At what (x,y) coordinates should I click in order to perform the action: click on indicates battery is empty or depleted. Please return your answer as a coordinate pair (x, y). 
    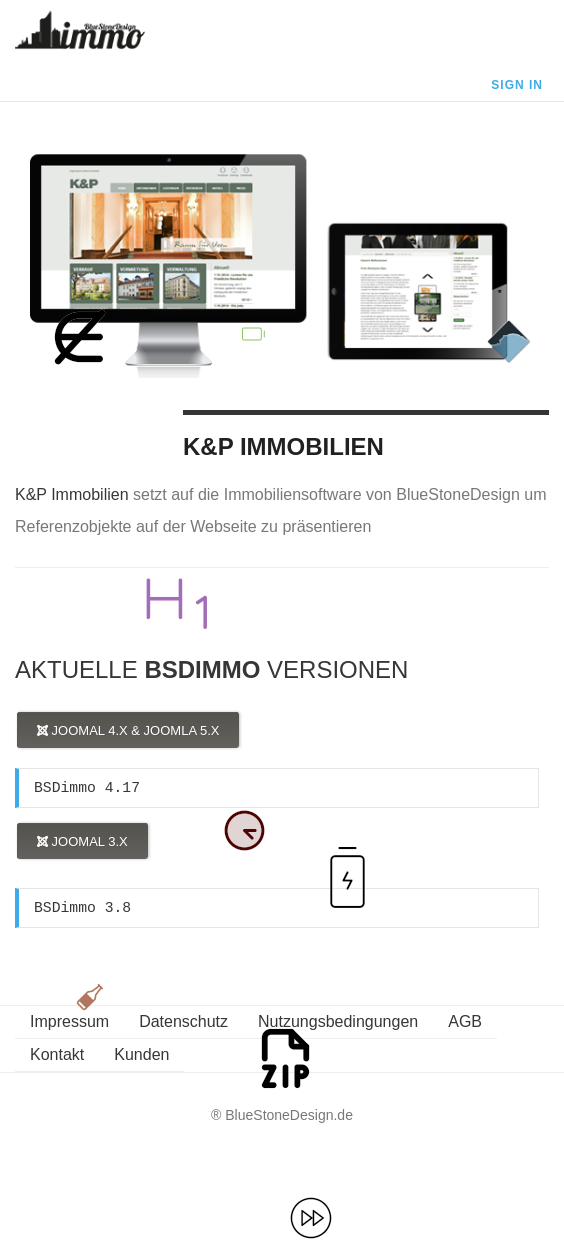
    Looking at the image, I should click on (253, 334).